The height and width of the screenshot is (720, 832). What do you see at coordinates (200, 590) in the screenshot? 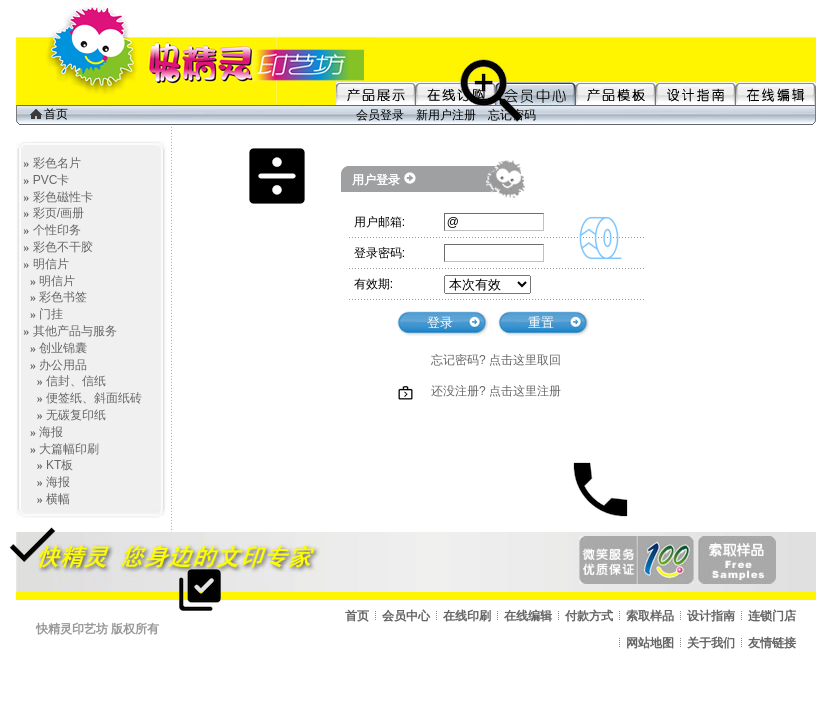
I see `item successfully added to library` at bounding box center [200, 590].